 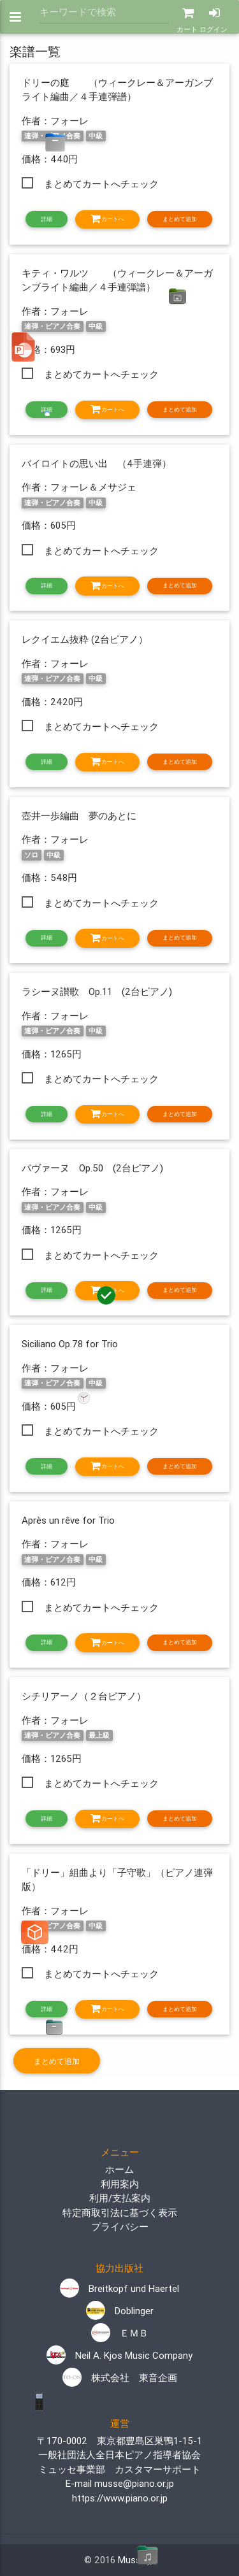 What do you see at coordinates (34, 1931) in the screenshot?
I see `open a 3D model file` at bounding box center [34, 1931].